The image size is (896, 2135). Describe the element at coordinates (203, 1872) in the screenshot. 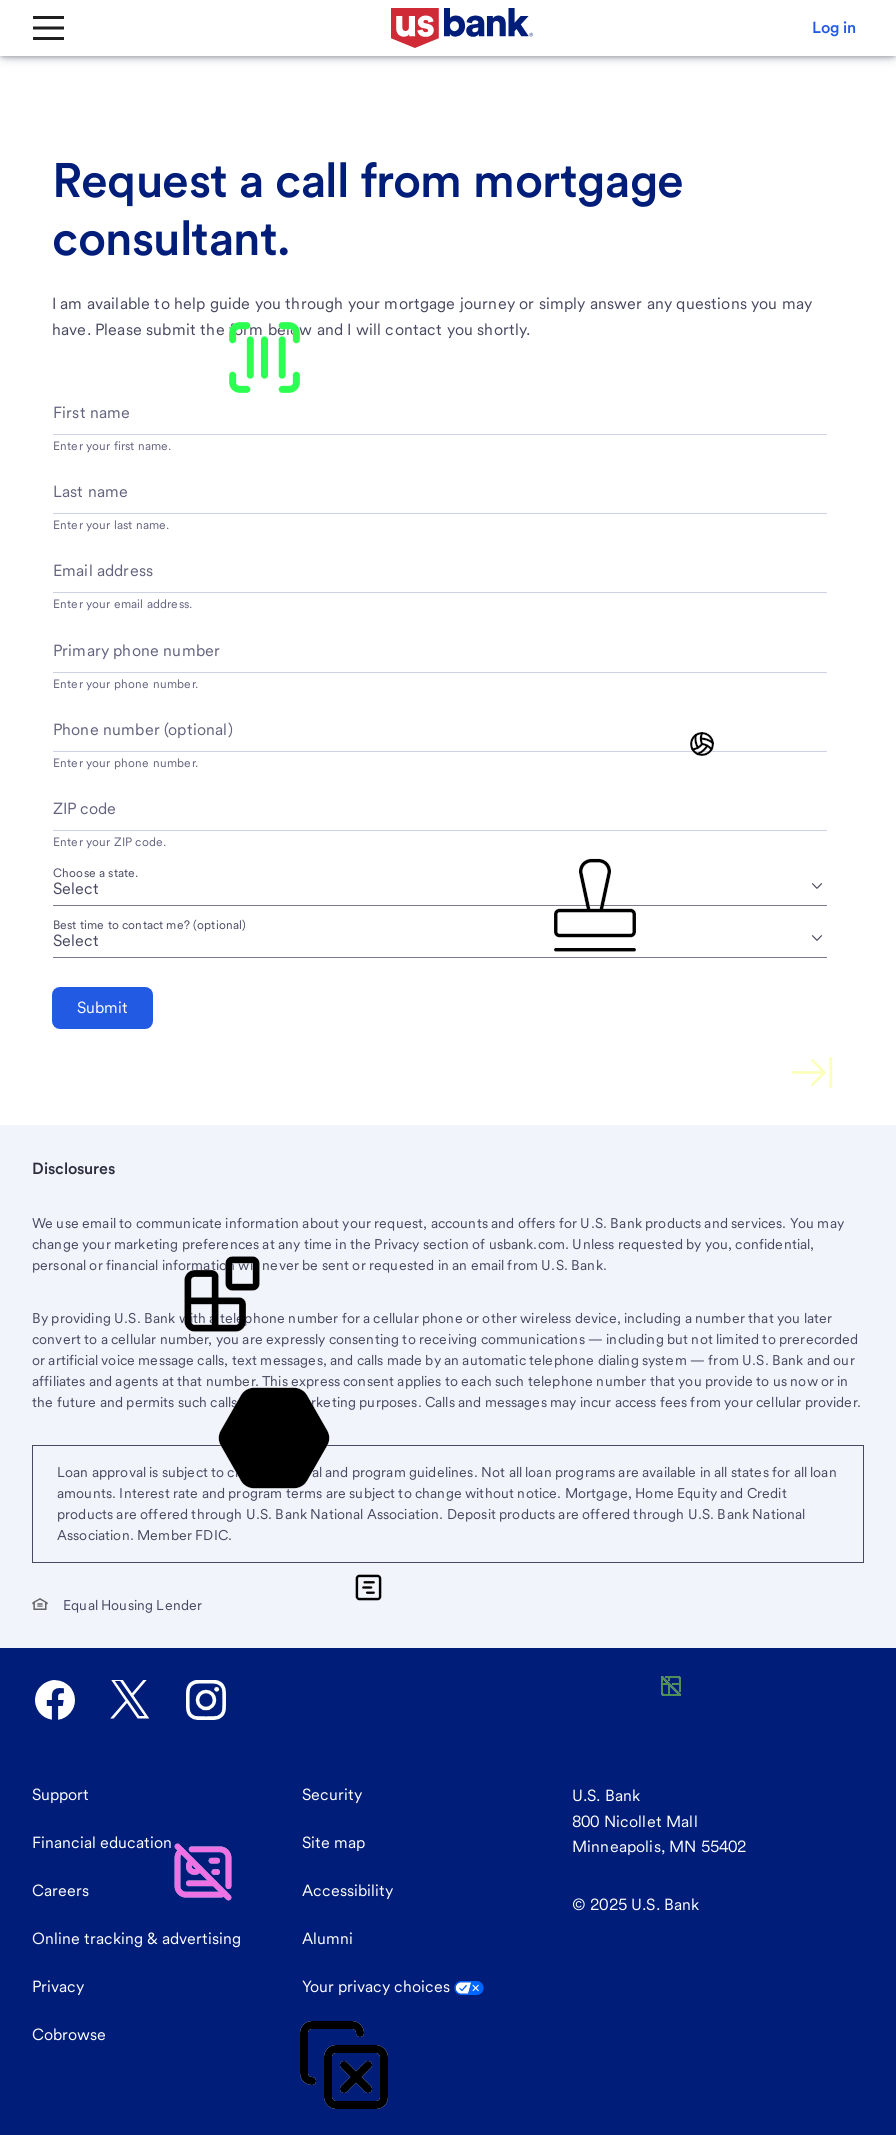

I see `disable identity verification` at that location.